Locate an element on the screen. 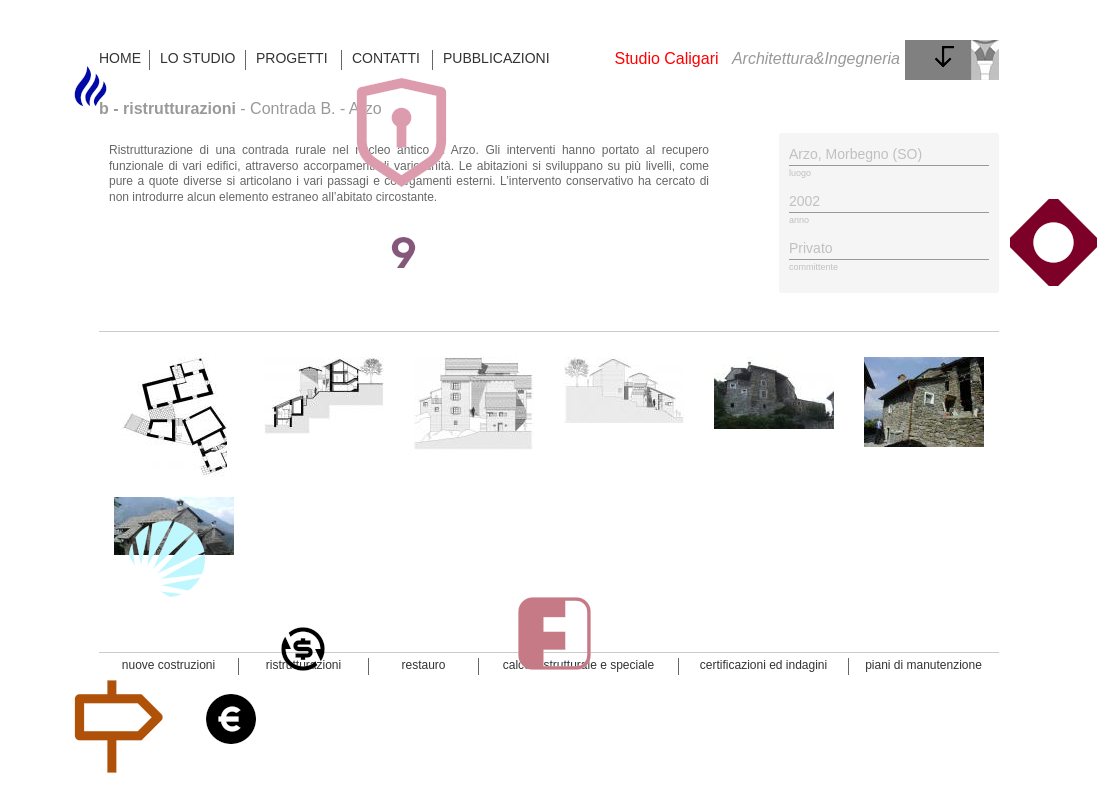 Image resolution: width=1098 pixels, height=798 pixels. access security or privacy settings is located at coordinates (401, 132).